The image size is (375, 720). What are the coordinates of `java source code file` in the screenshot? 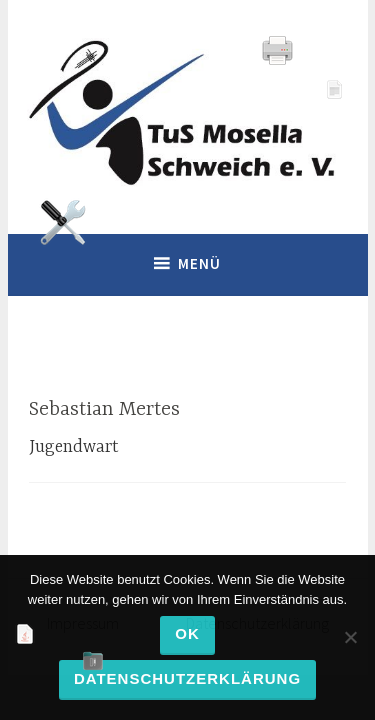 It's located at (25, 634).